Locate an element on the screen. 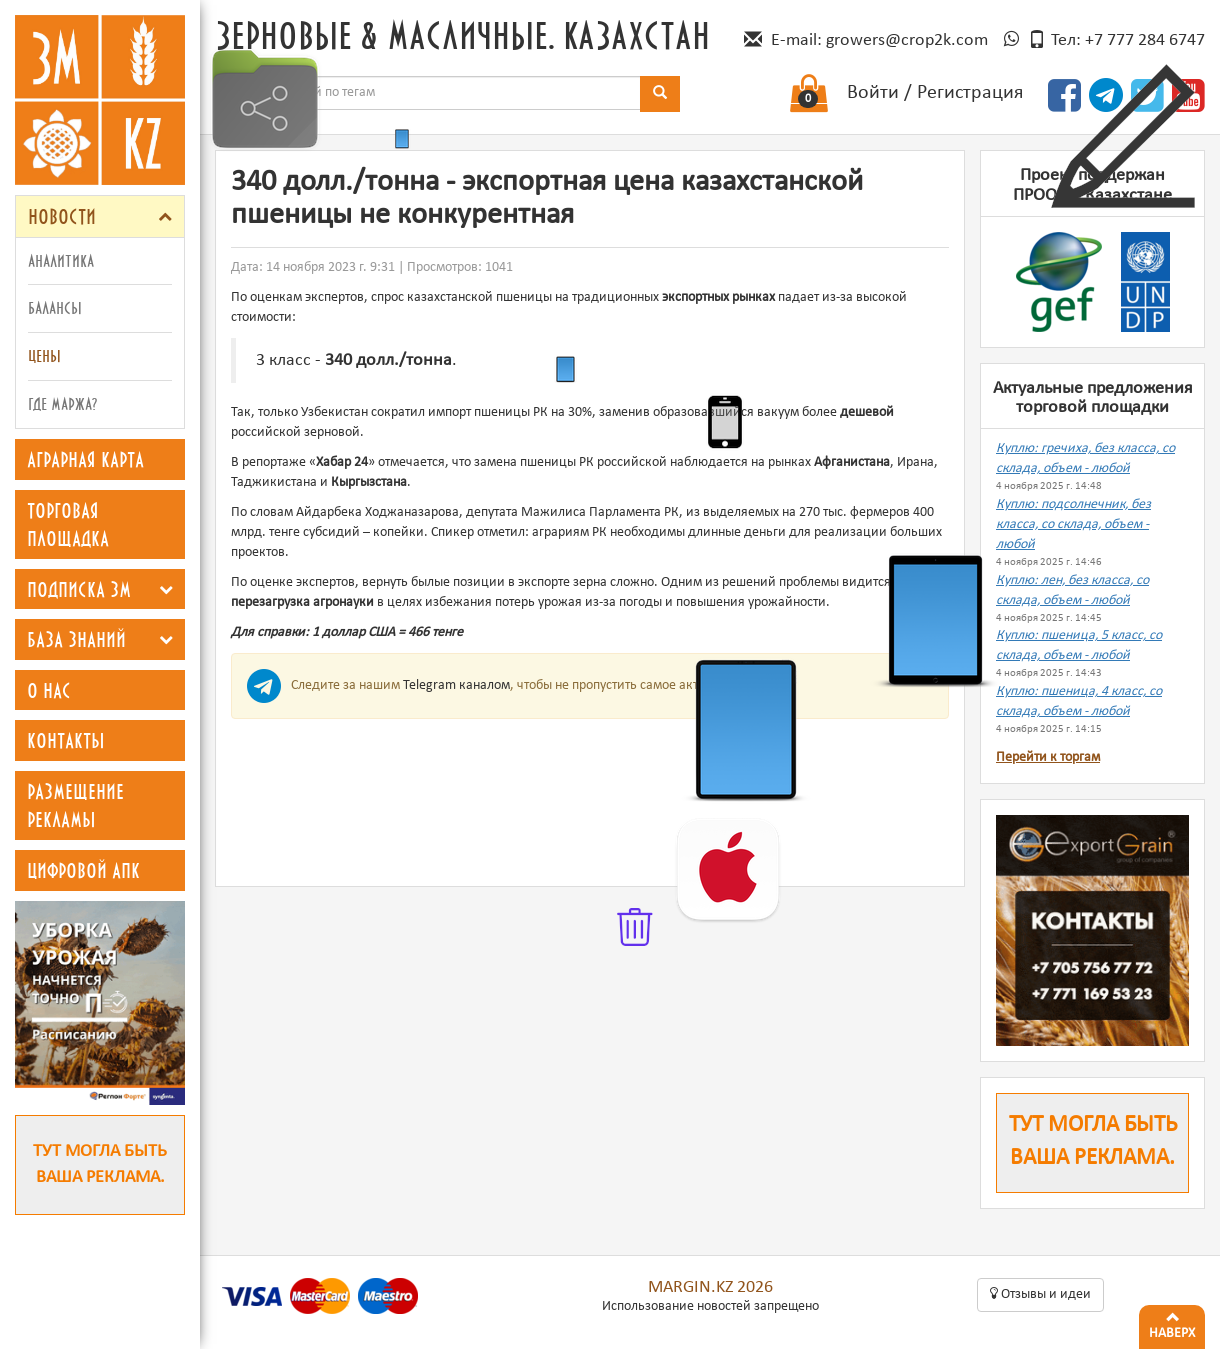 The width and height of the screenshot is (1220, 1349). access AppleCare support for your Mac is located at coordinates (728, 869).